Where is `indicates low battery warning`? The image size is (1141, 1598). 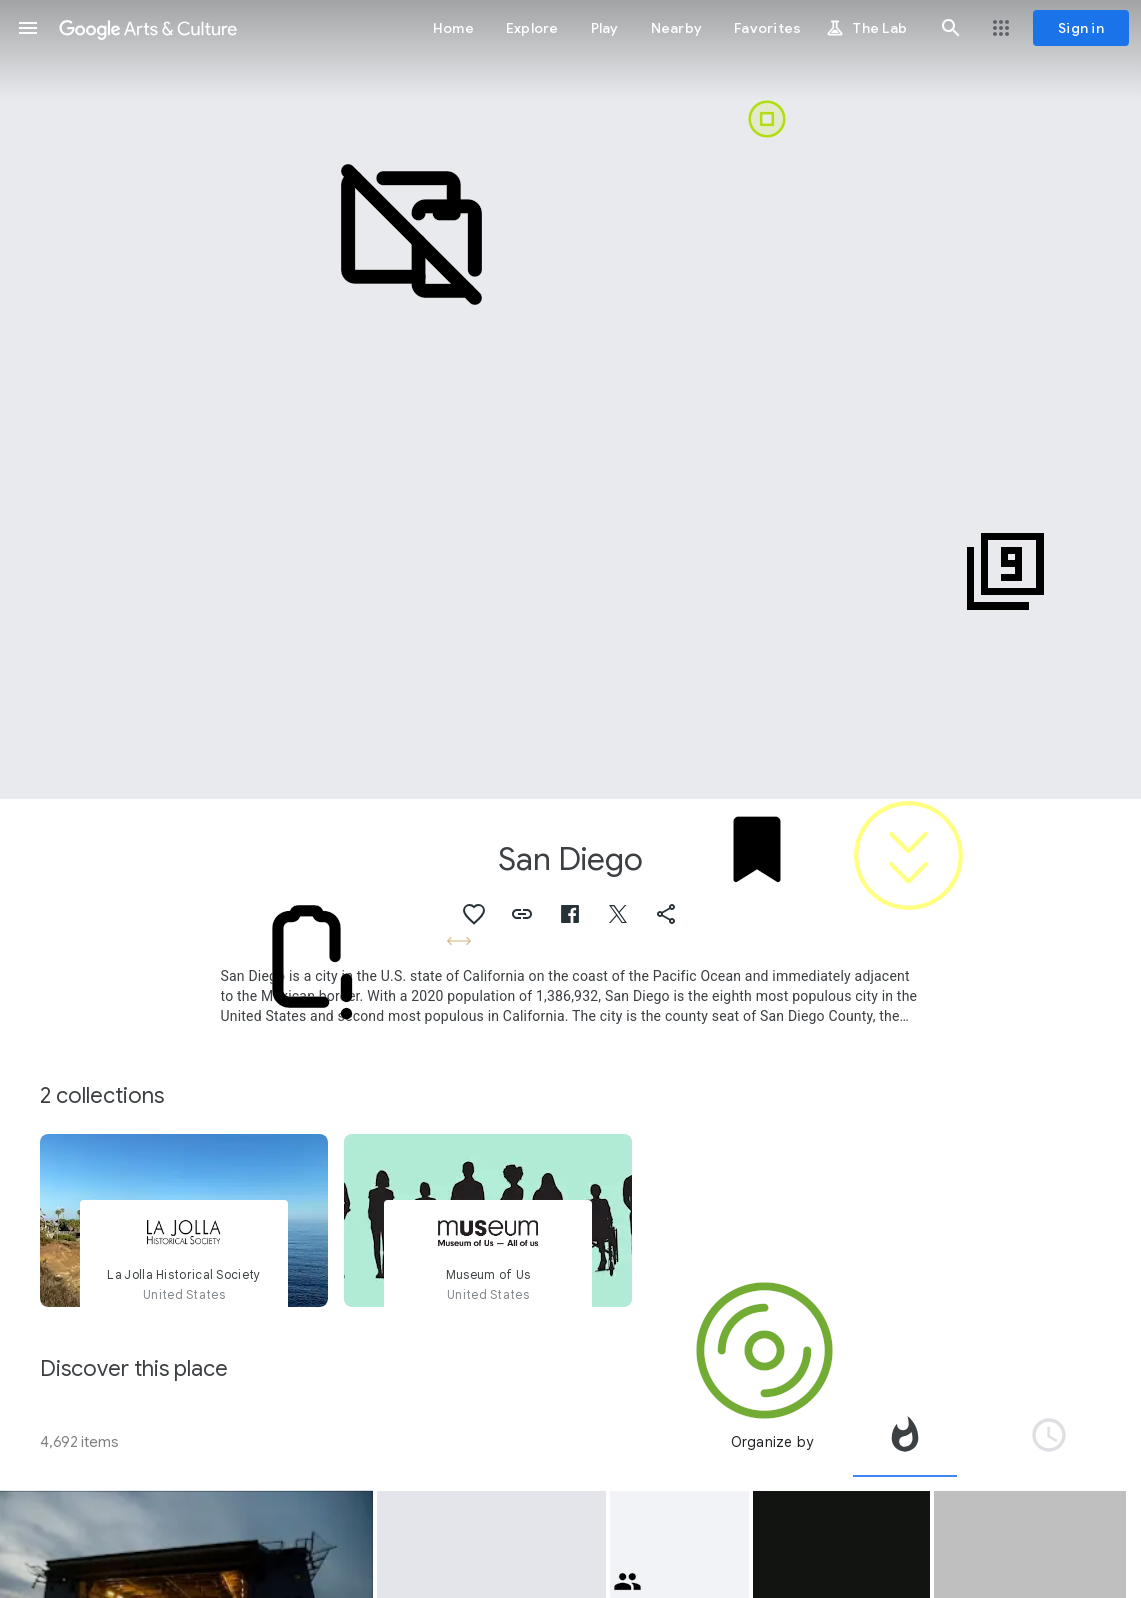 indicates low battery warning is located at coordinates (306, 956).